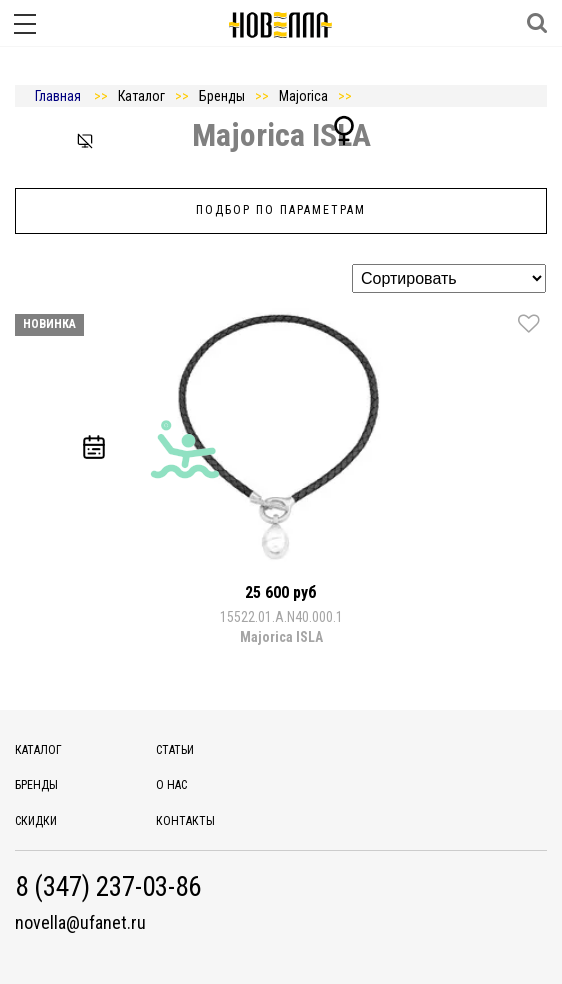  What do you see at coordinates (94, 447) in the screenshot?
I see `select a date range` at bounding box center [94, 447].